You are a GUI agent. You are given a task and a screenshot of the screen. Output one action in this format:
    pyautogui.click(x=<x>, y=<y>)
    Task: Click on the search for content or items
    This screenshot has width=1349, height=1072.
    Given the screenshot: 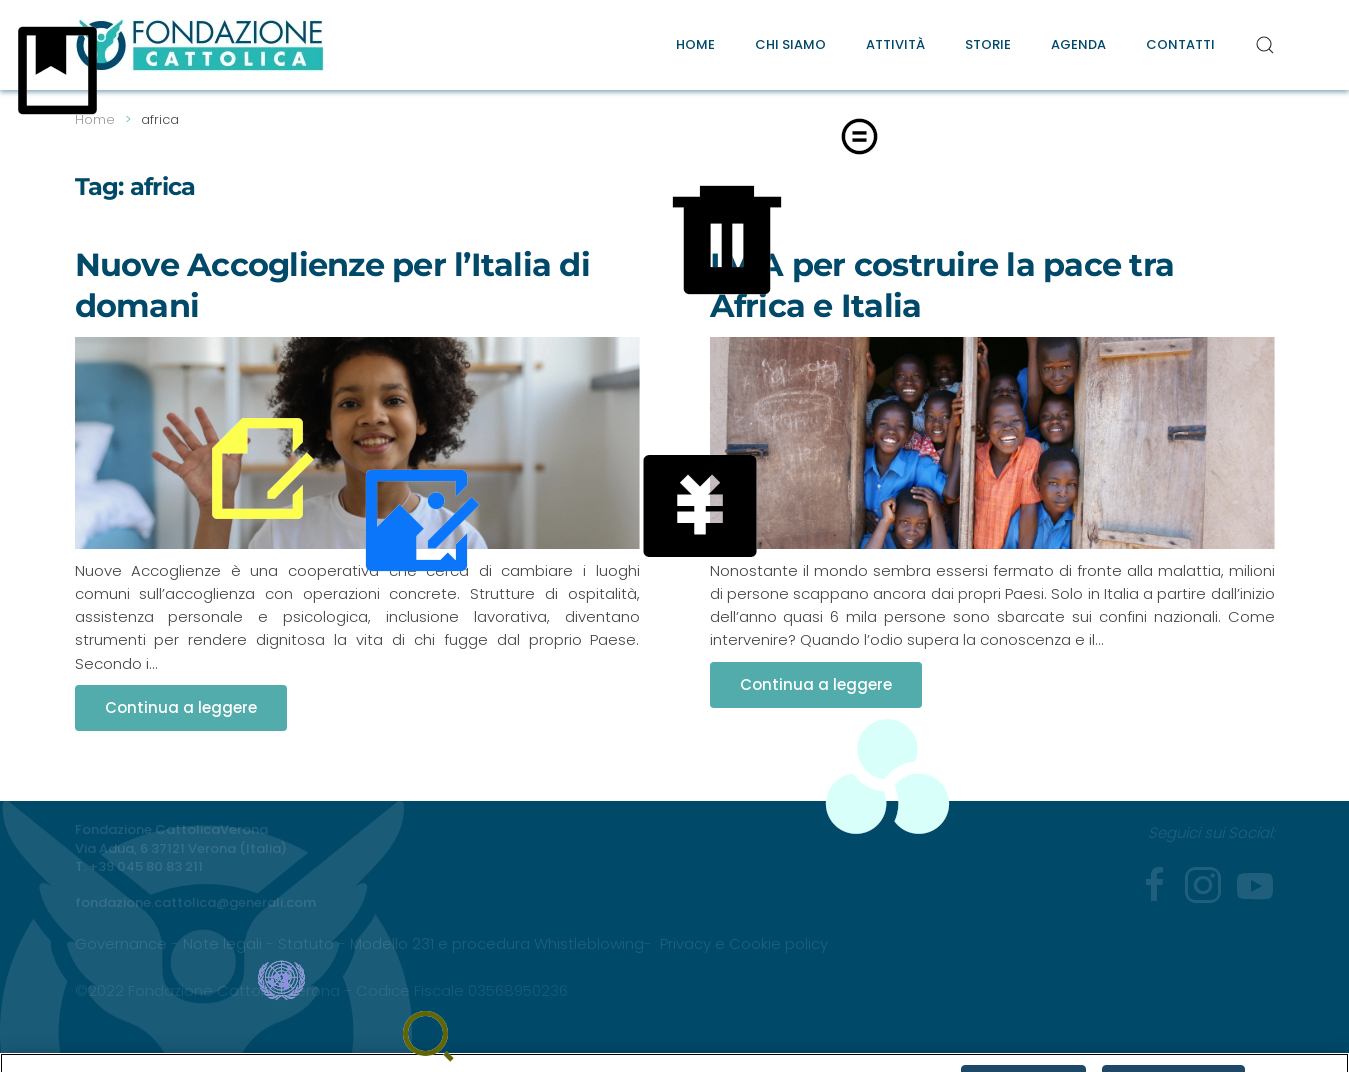 What is the action you would take?
    pyautogui.click(x=428, y=1036)
    